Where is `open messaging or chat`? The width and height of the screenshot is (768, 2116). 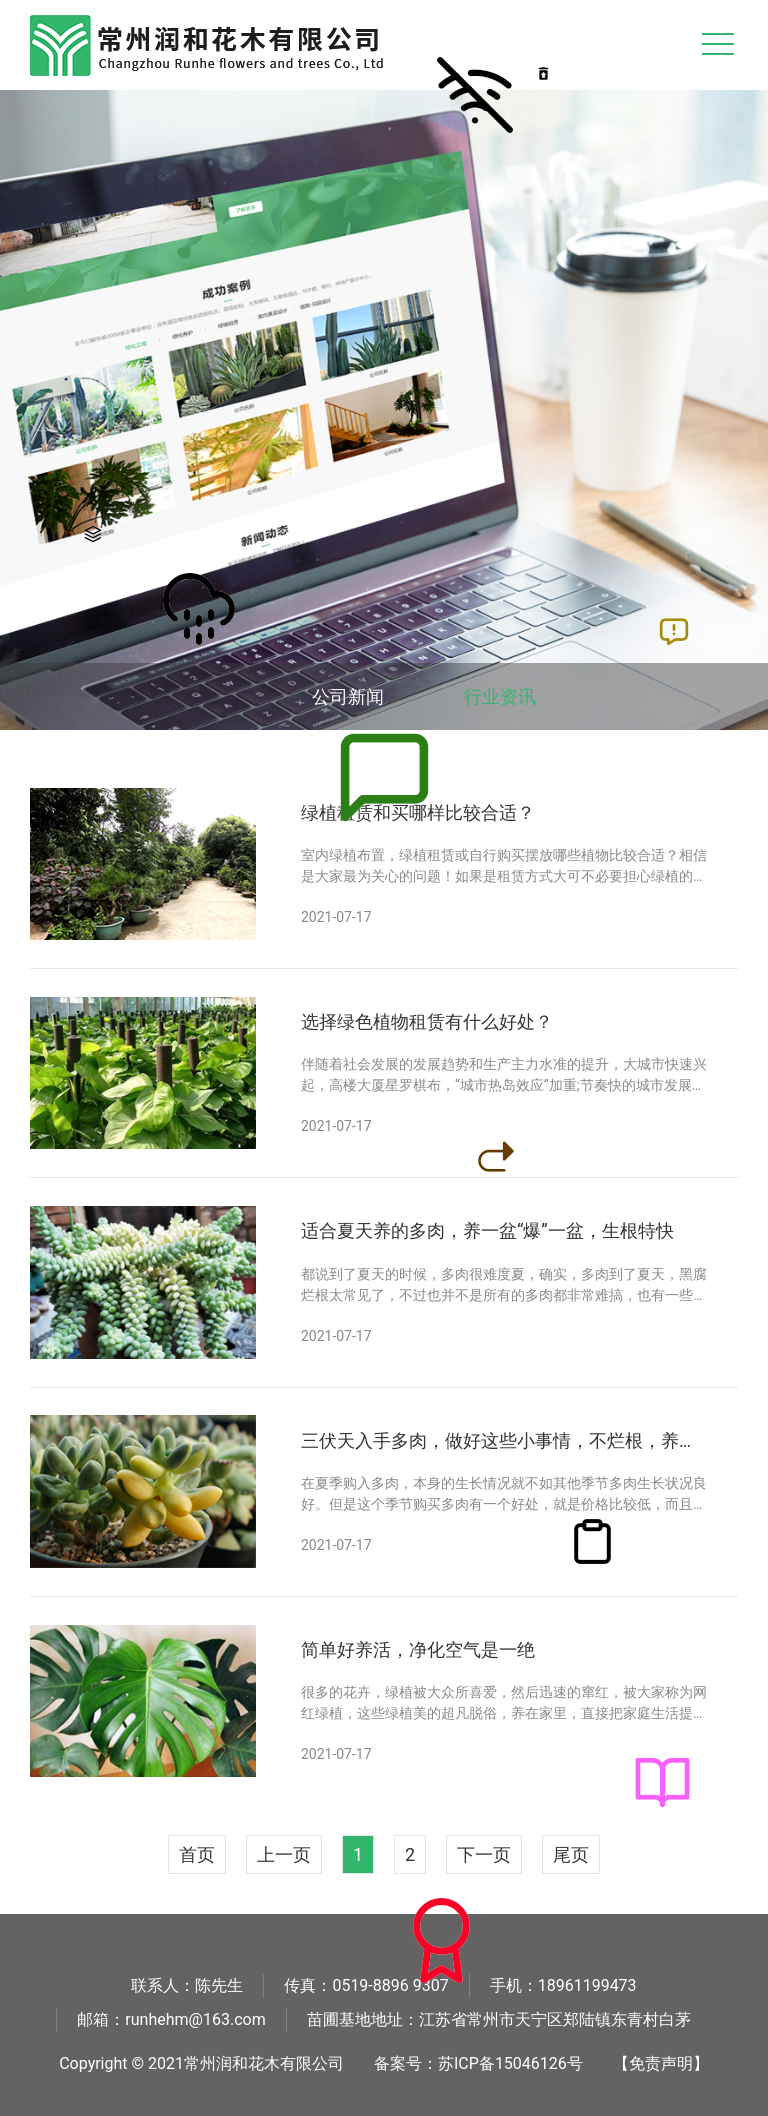 open messaging or chat is located at coordinates (384, 777).